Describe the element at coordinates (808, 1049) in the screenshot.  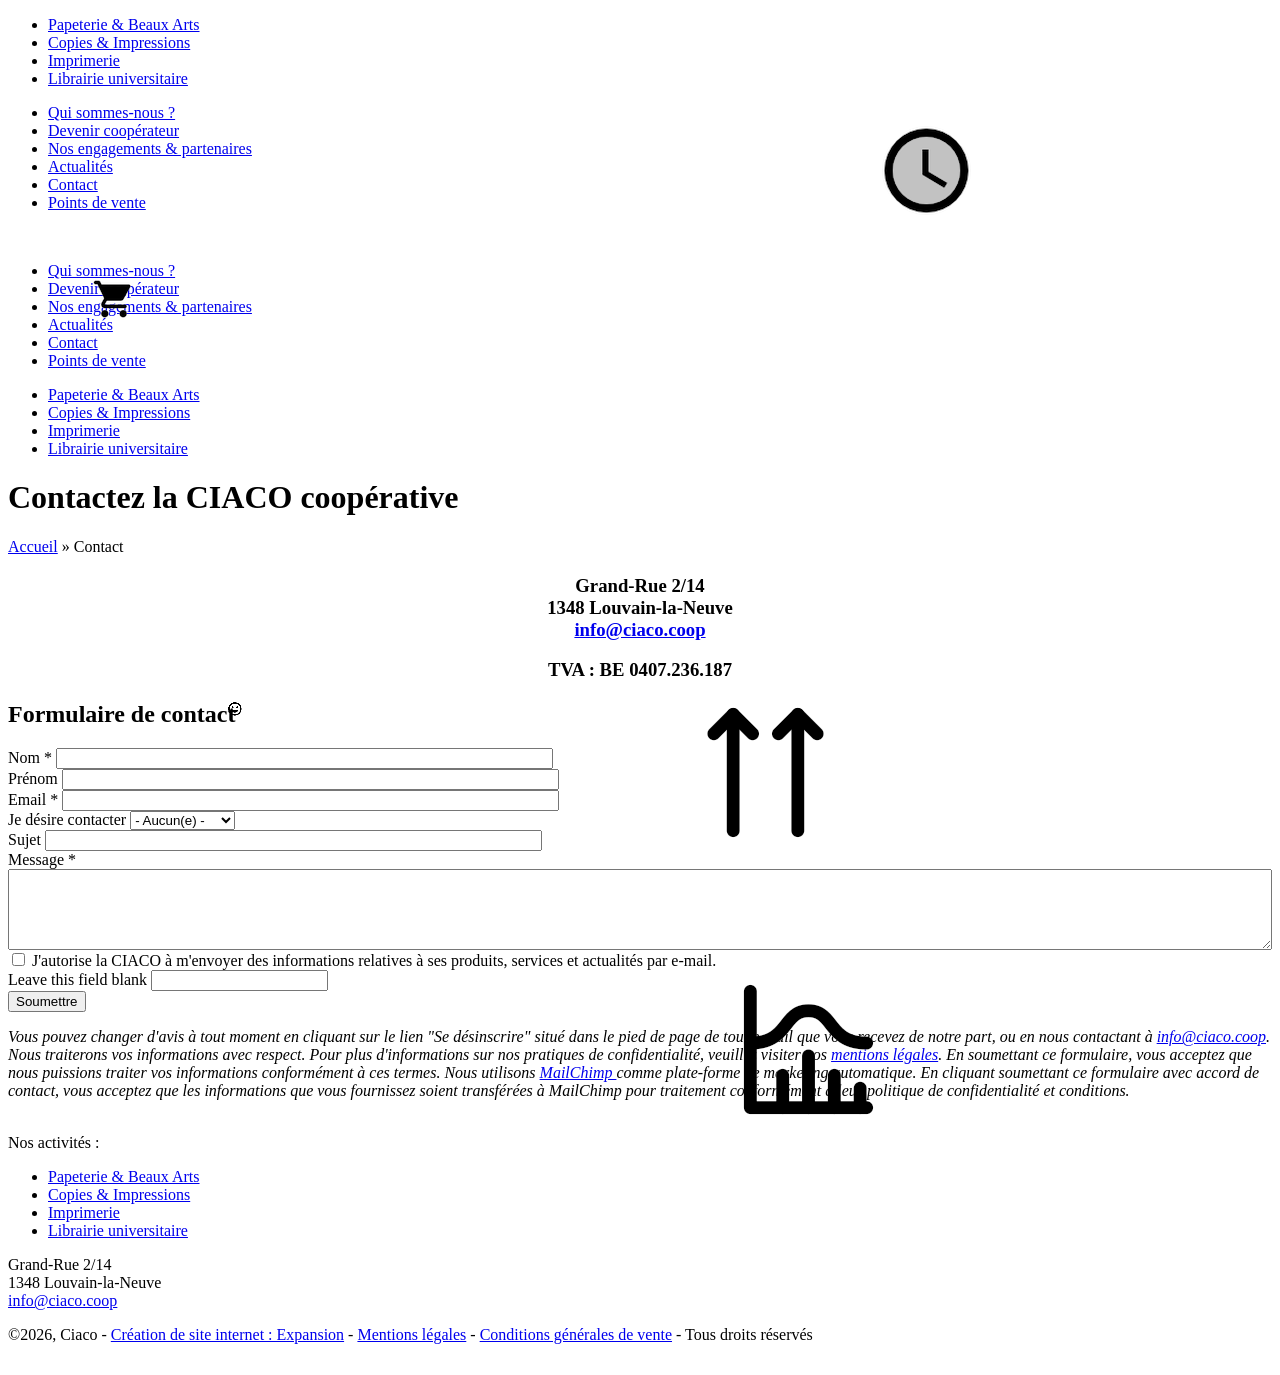
I see `view histogram or distribution chart` at that location.